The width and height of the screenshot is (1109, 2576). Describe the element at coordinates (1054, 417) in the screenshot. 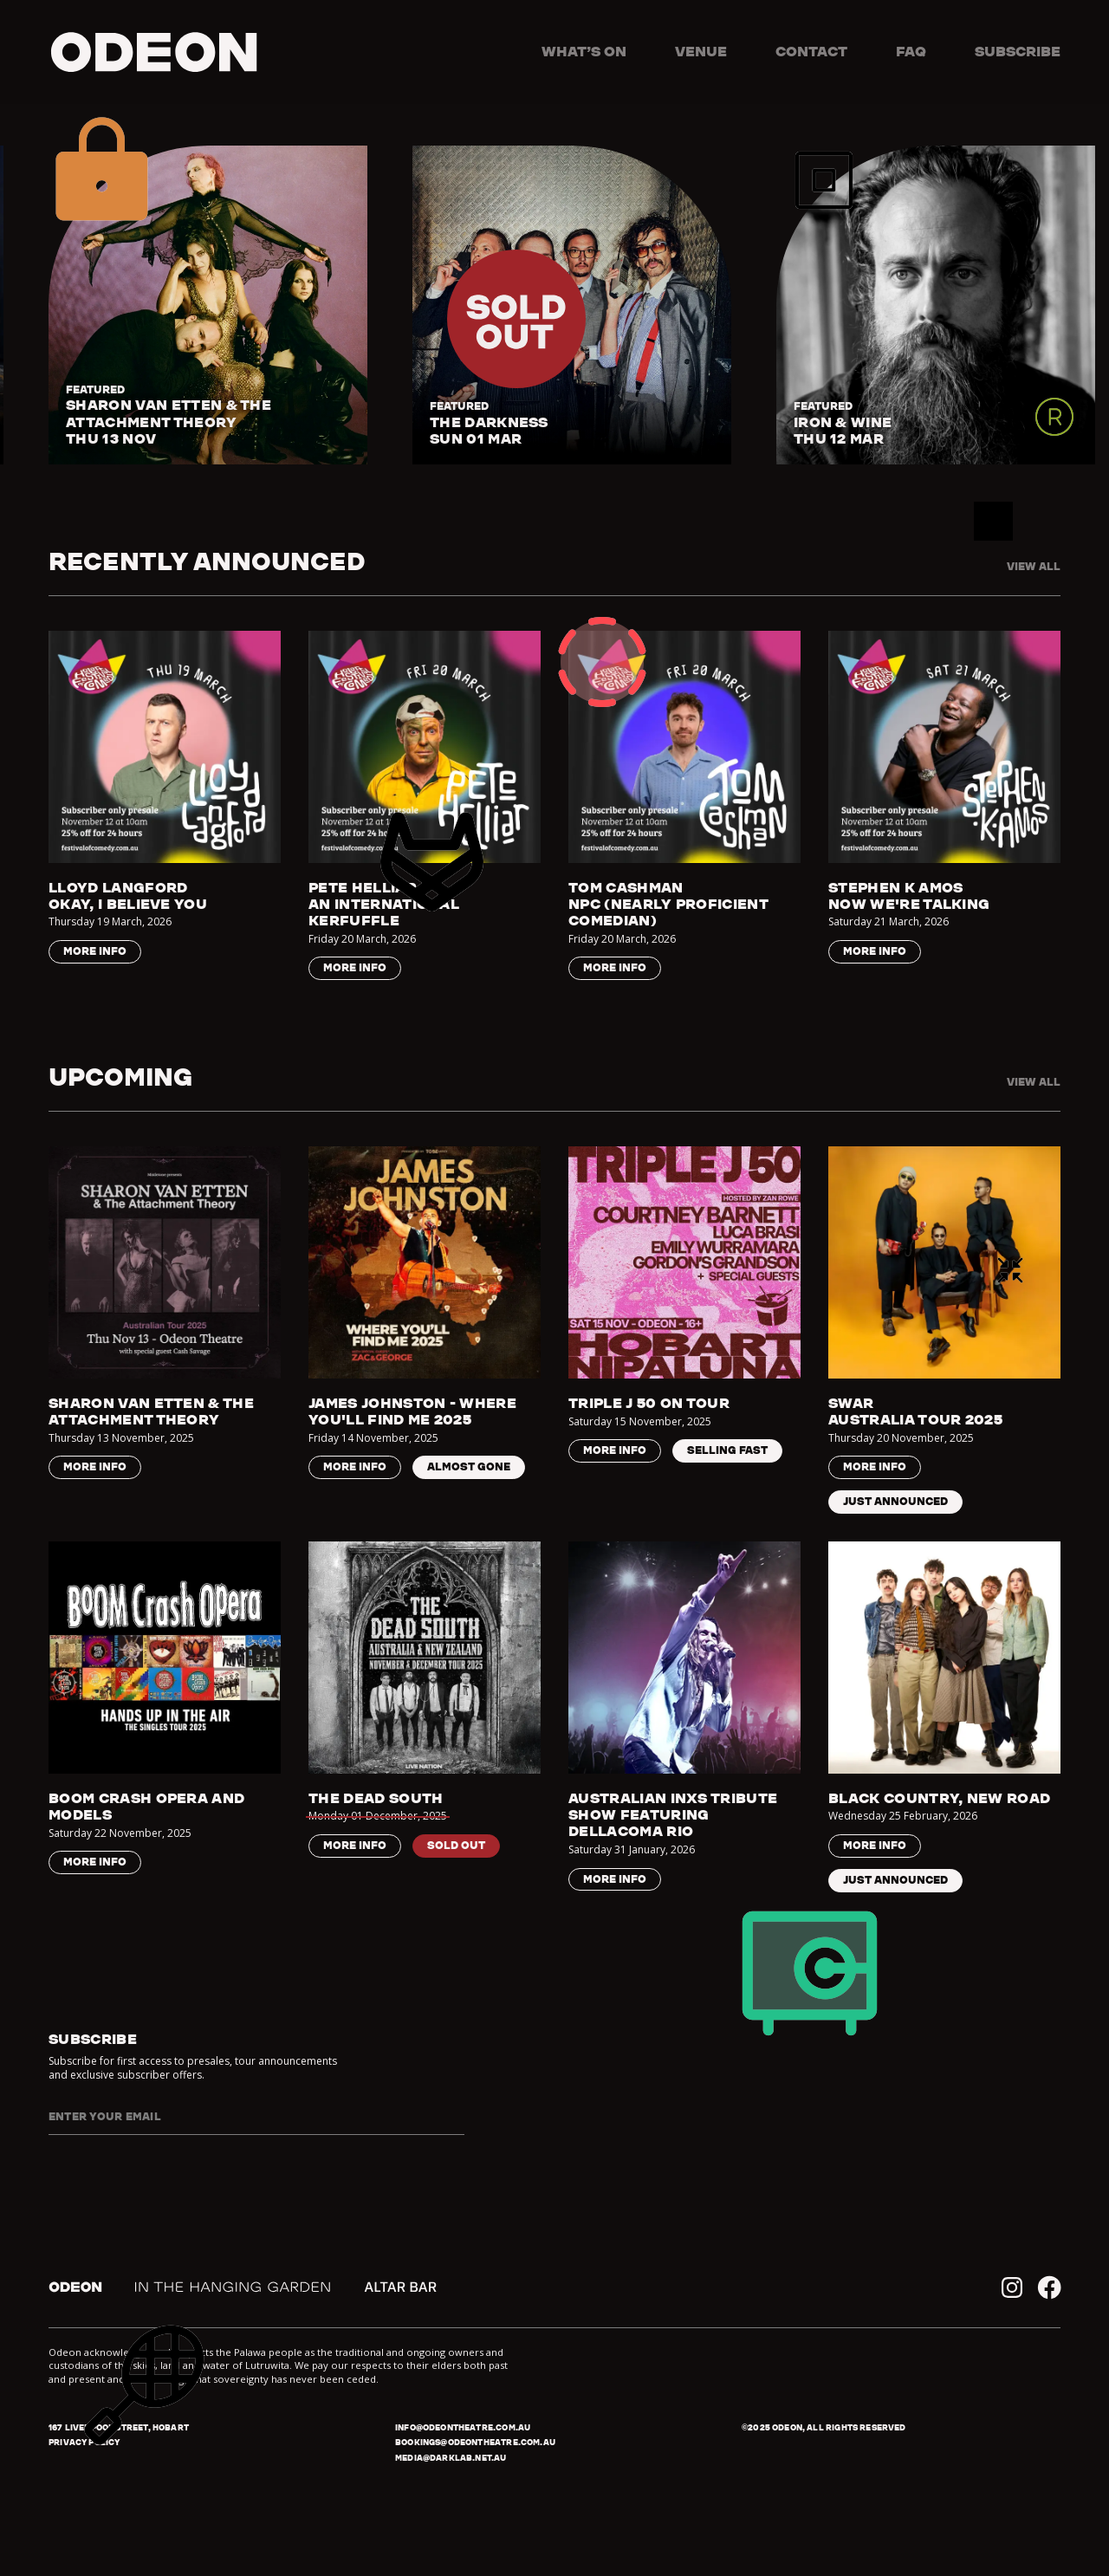

I see `indicates registered trademark status` at that location.